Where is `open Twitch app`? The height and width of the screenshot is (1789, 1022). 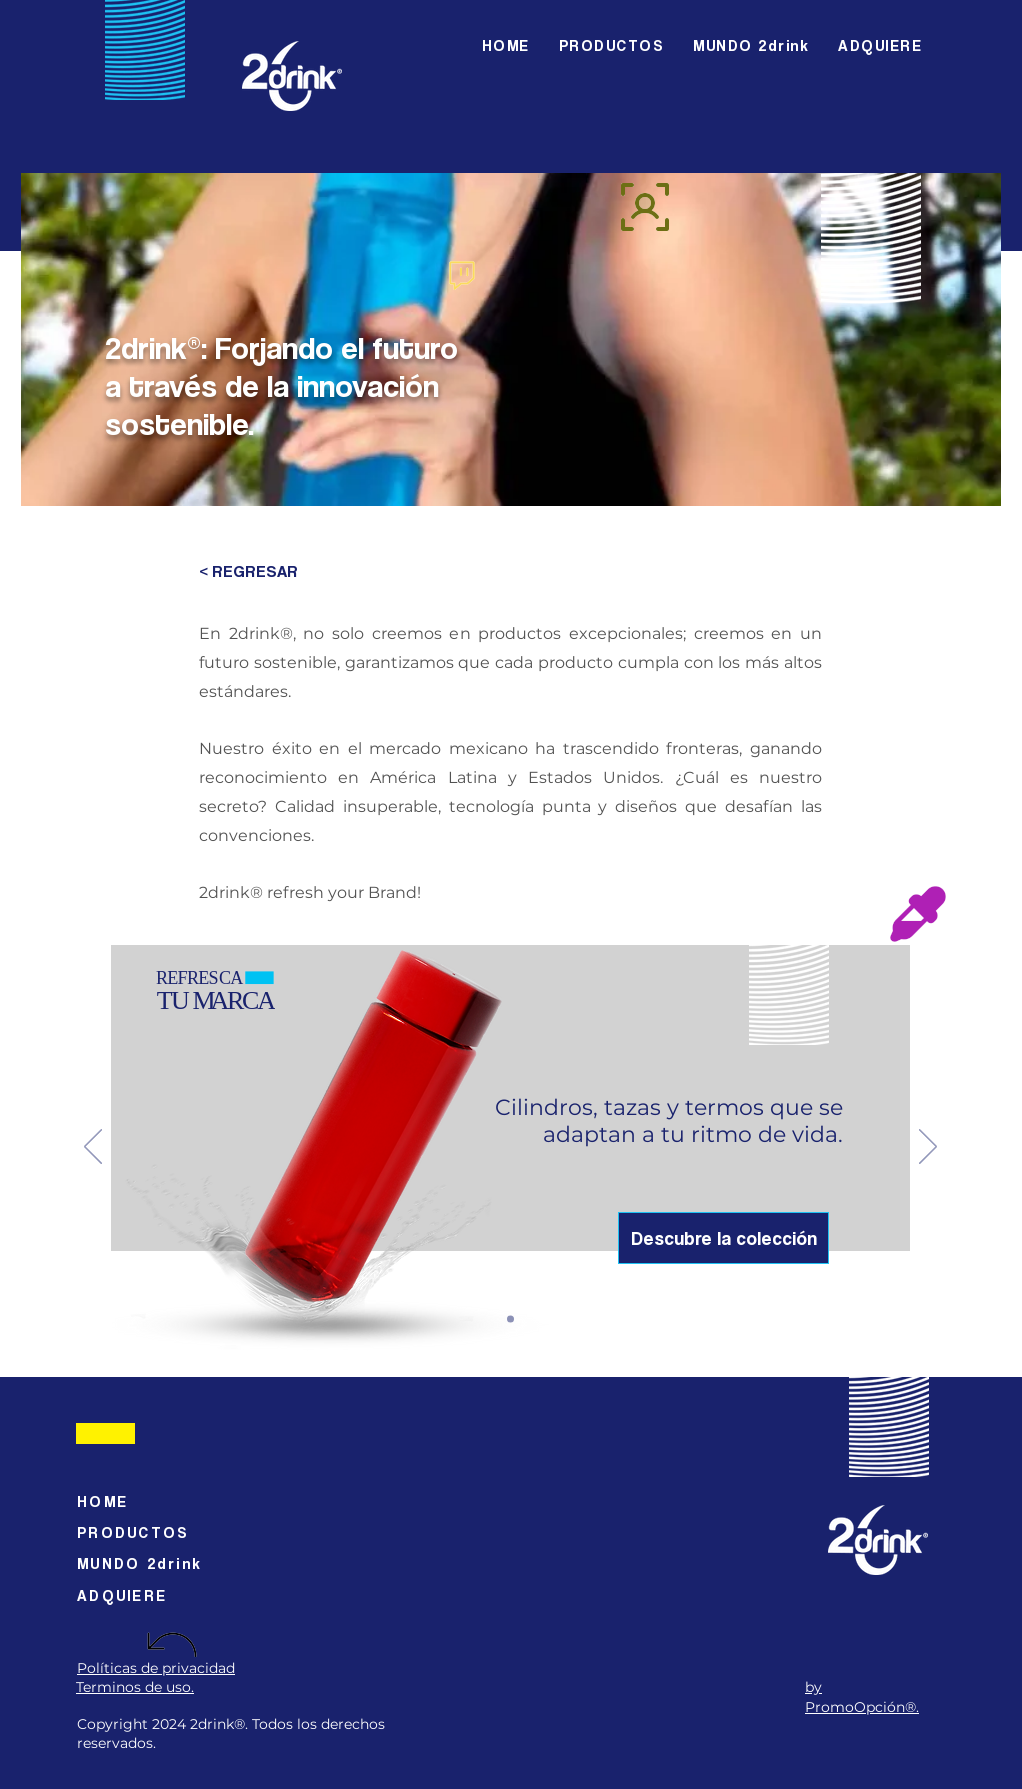 open Twitch app is located at coordinates (462, 274).